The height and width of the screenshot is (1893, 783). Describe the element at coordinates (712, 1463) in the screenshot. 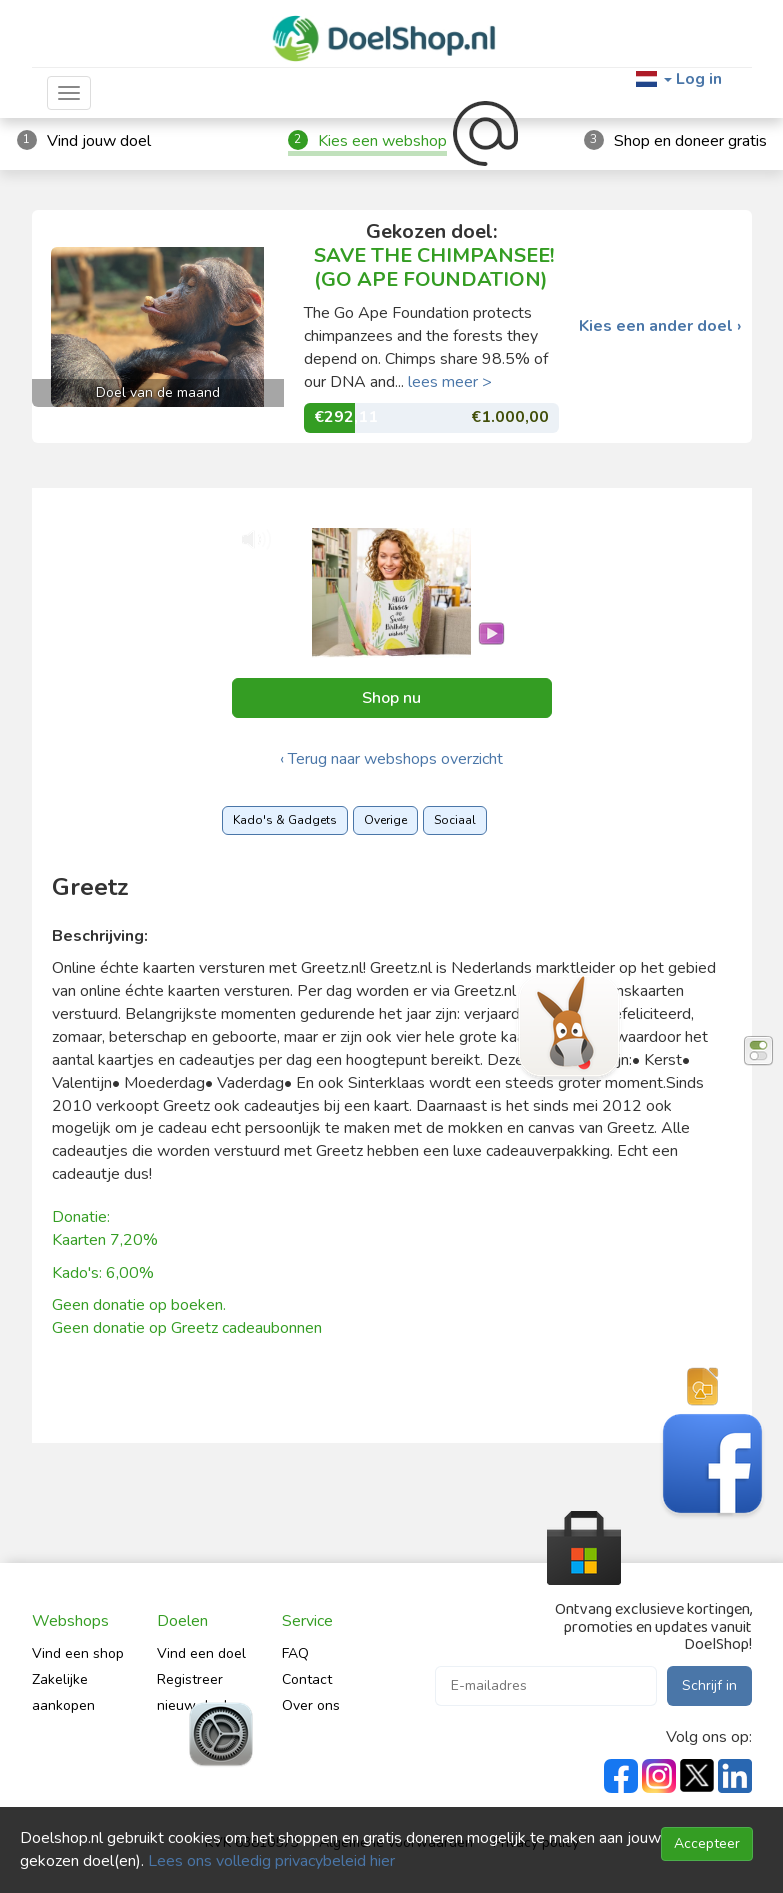

I see `open the Facebook app` at that location.